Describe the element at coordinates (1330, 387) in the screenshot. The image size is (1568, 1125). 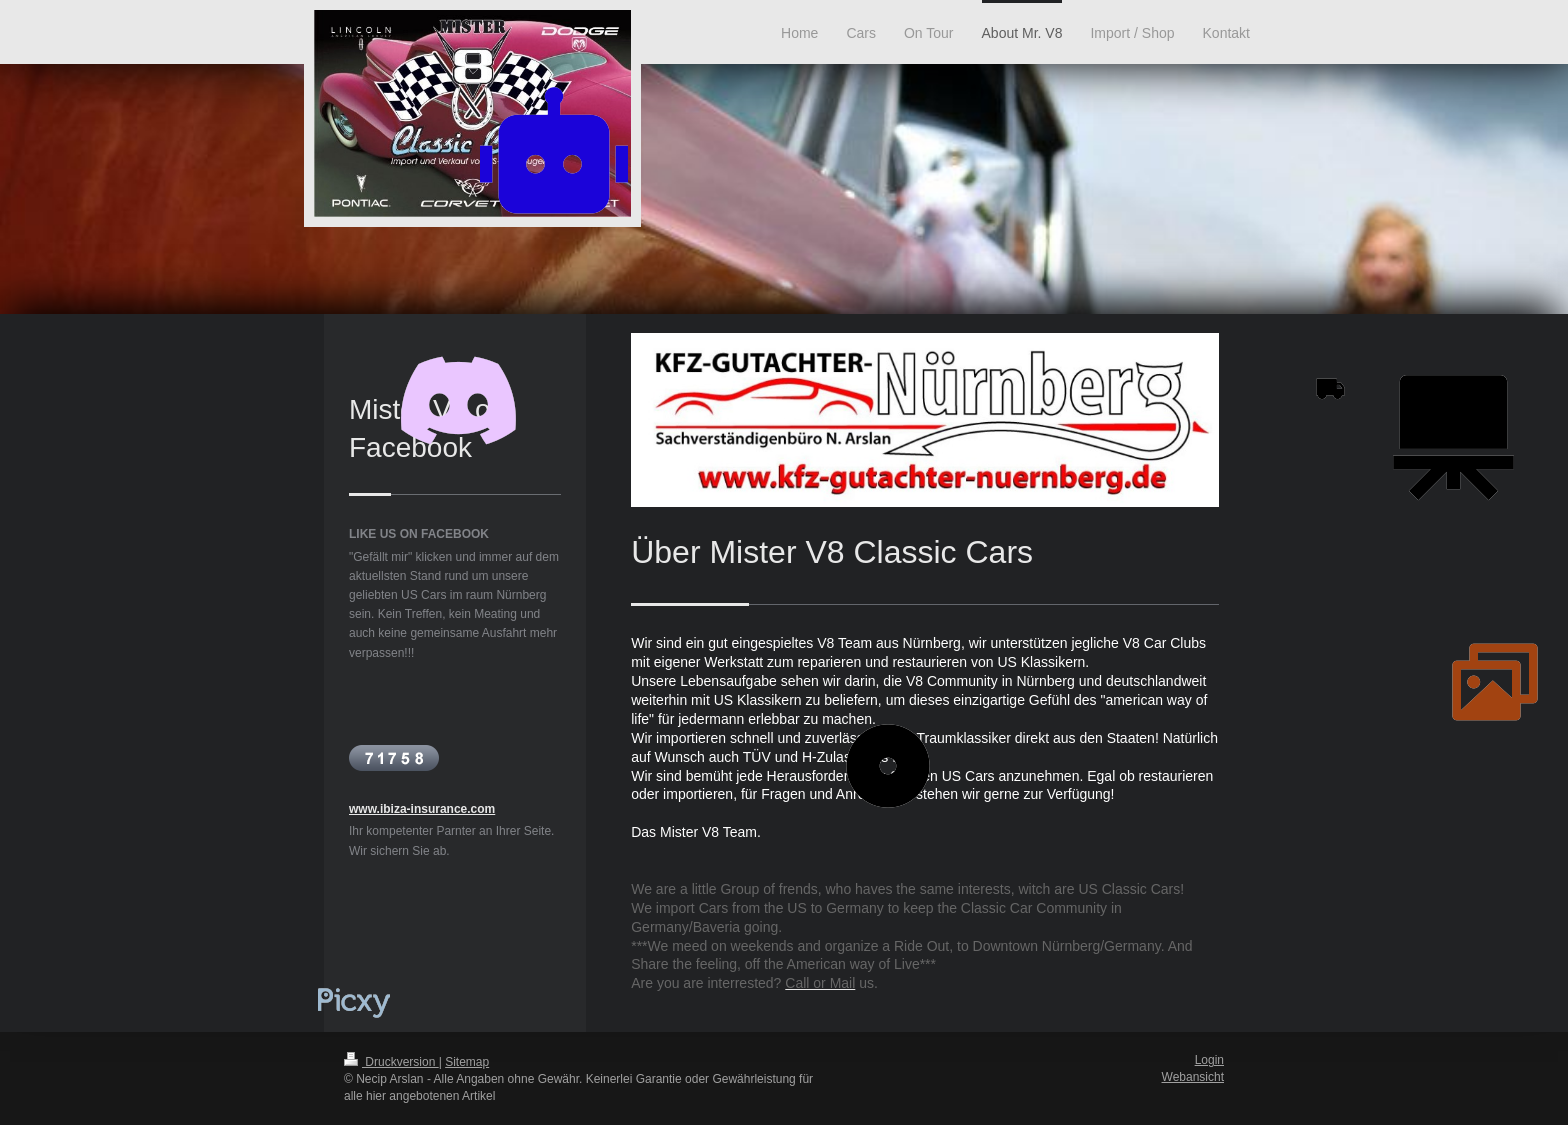
I see `track your delivery or shipment` at that location.